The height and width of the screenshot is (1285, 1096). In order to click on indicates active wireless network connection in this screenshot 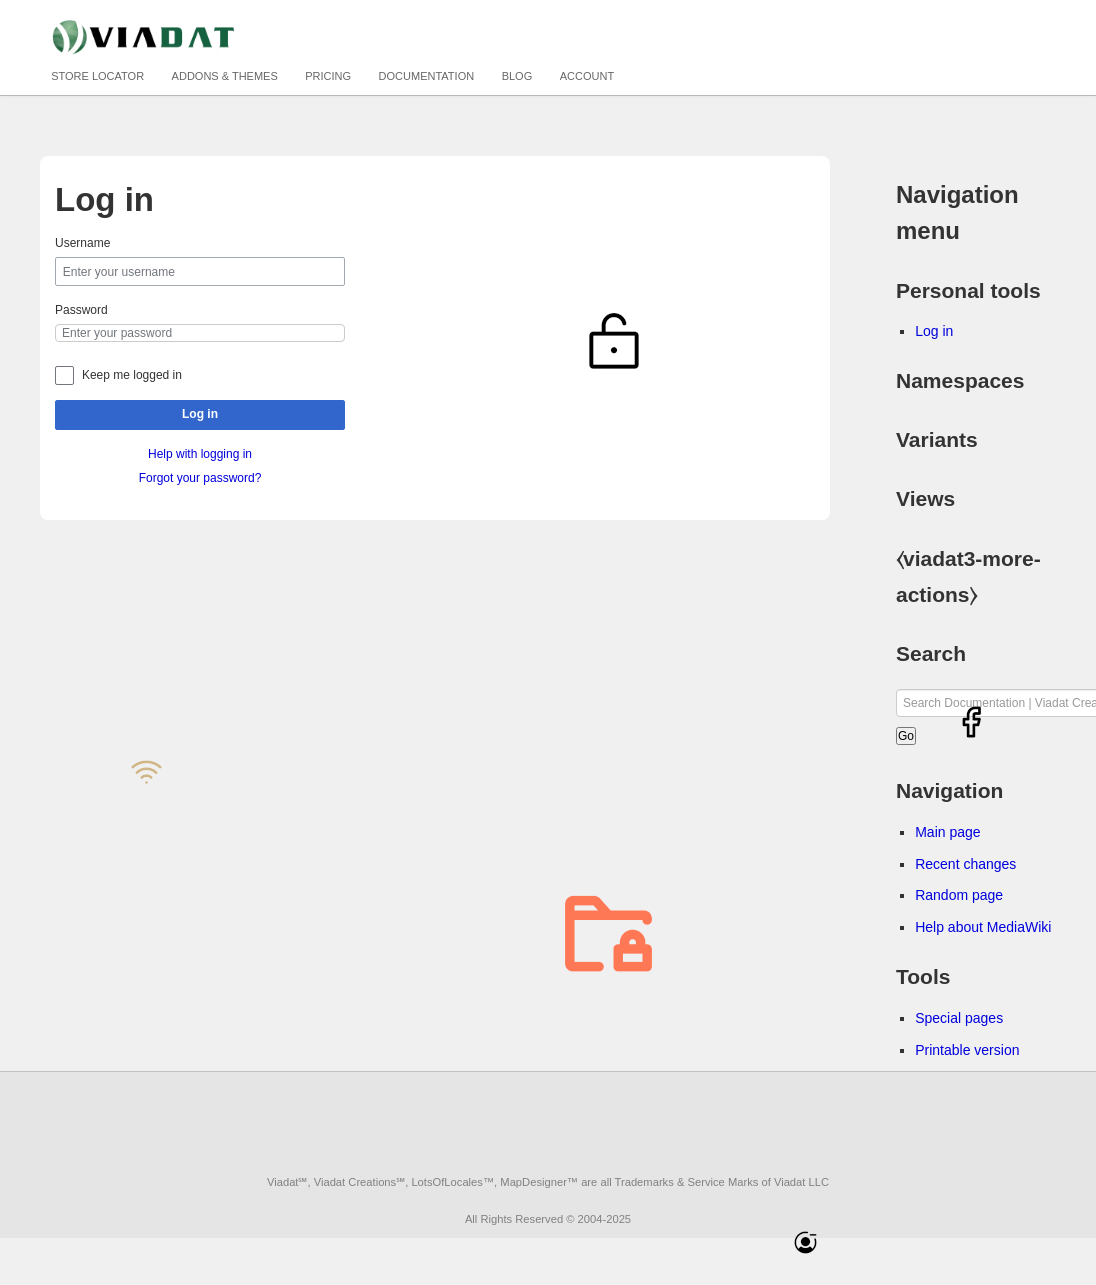, I will do `click(146, 771)`.